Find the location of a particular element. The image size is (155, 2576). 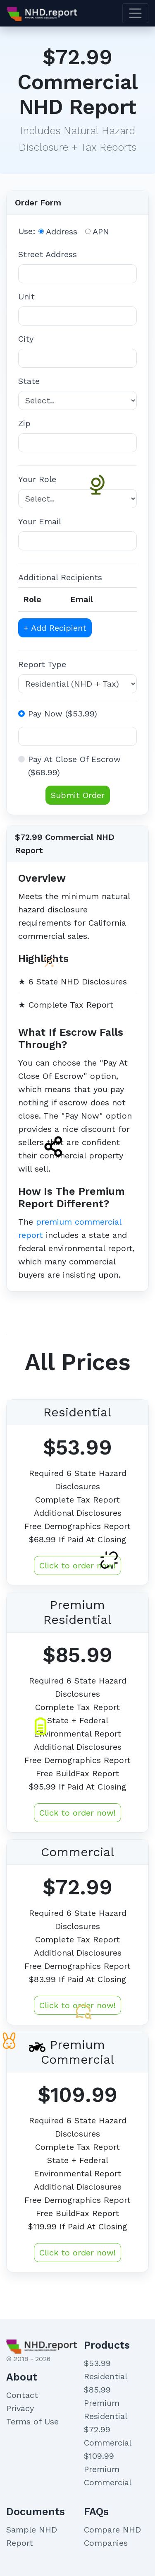

access pet or animal-related features is located at coordinates (9, 2041).